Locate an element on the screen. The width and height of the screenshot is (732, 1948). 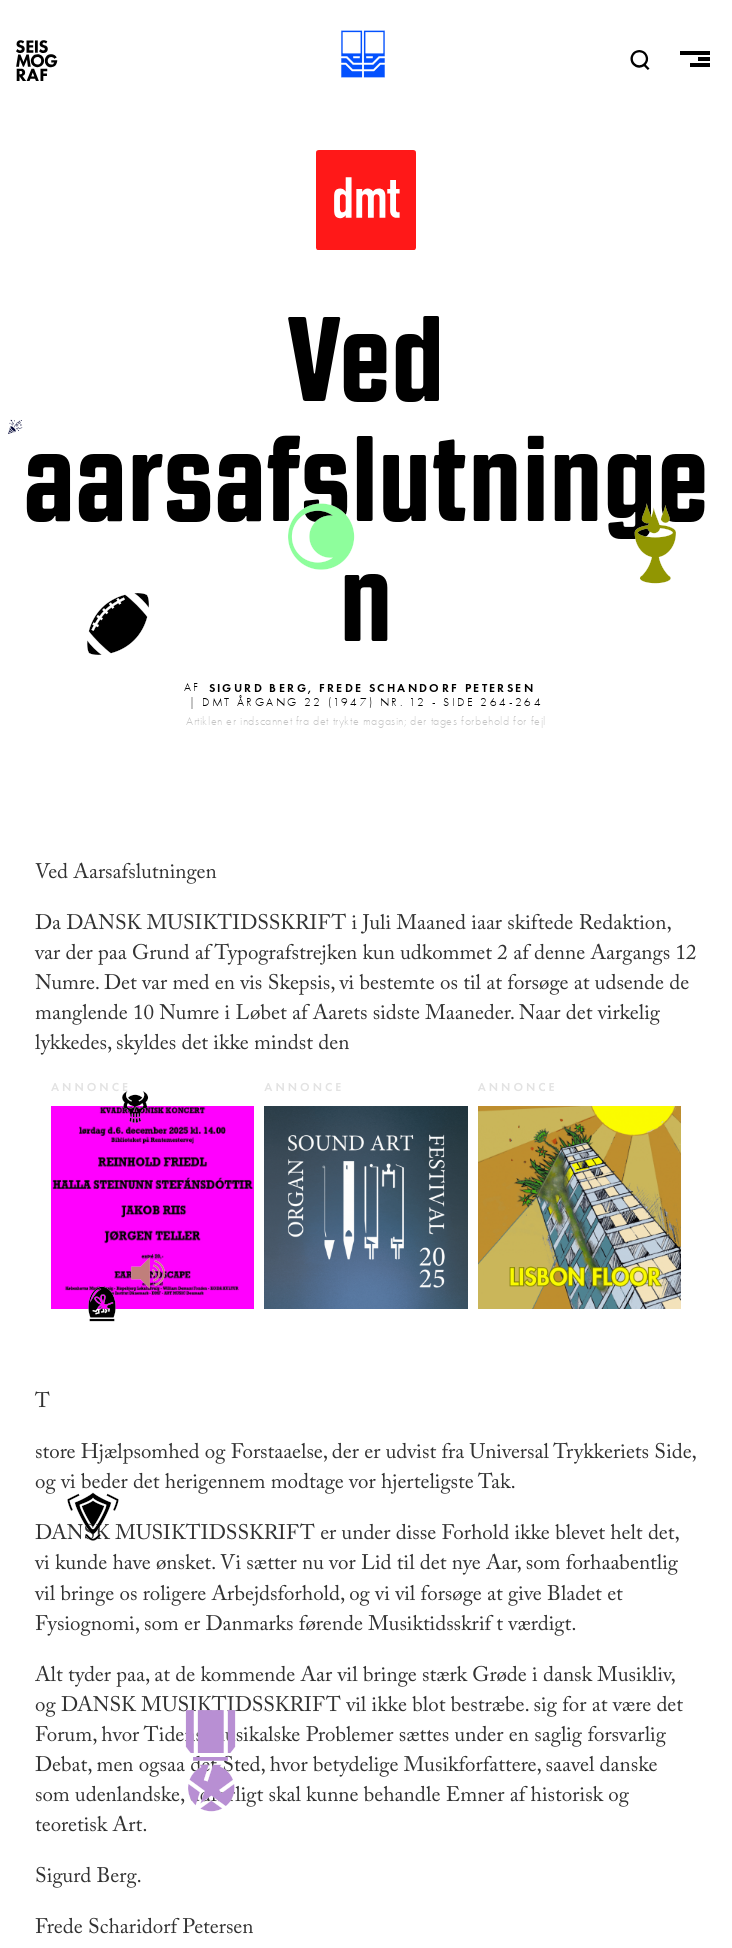
select demon or undead character class is located at coordinates (135, 1107).